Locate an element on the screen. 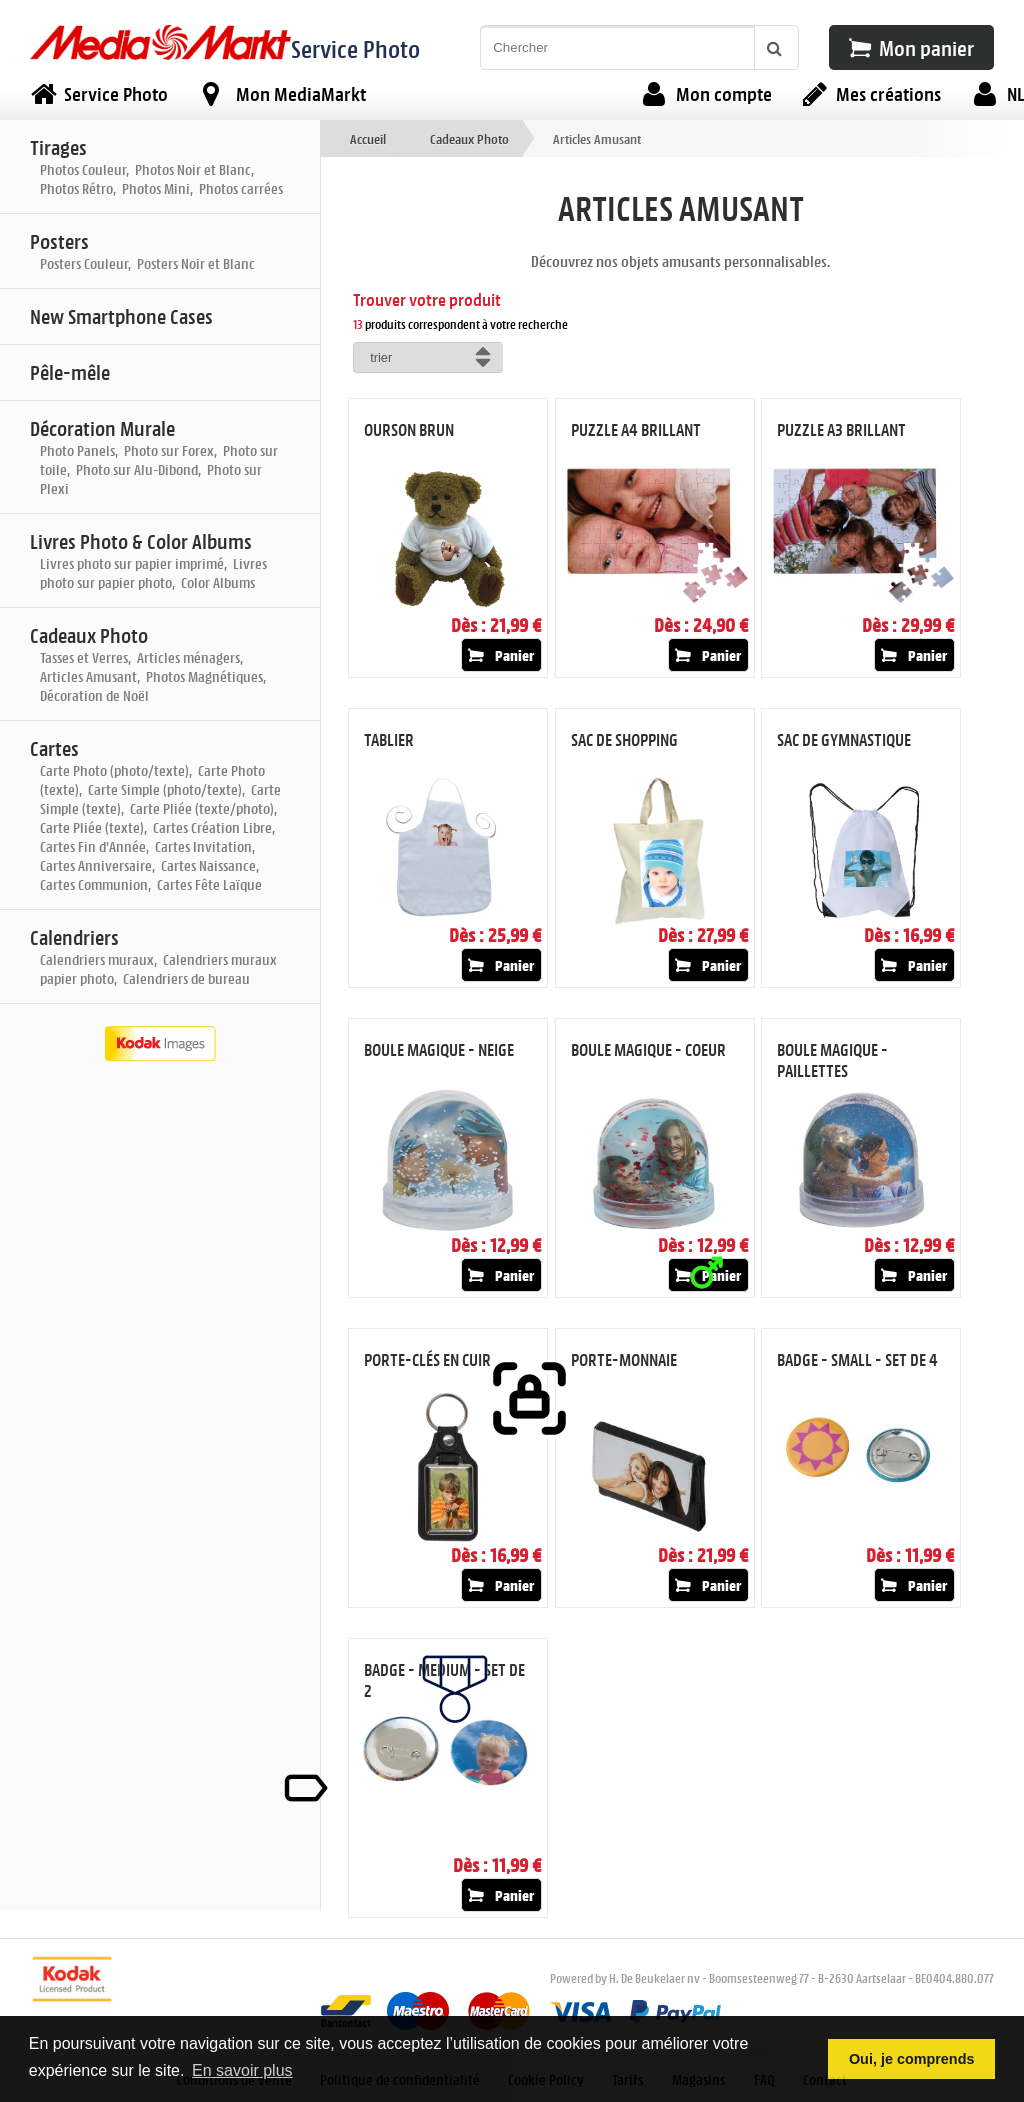 The height and width of the screenshot is (2102, 1024). access secure or locked content is located at coordinates (529, 1398).